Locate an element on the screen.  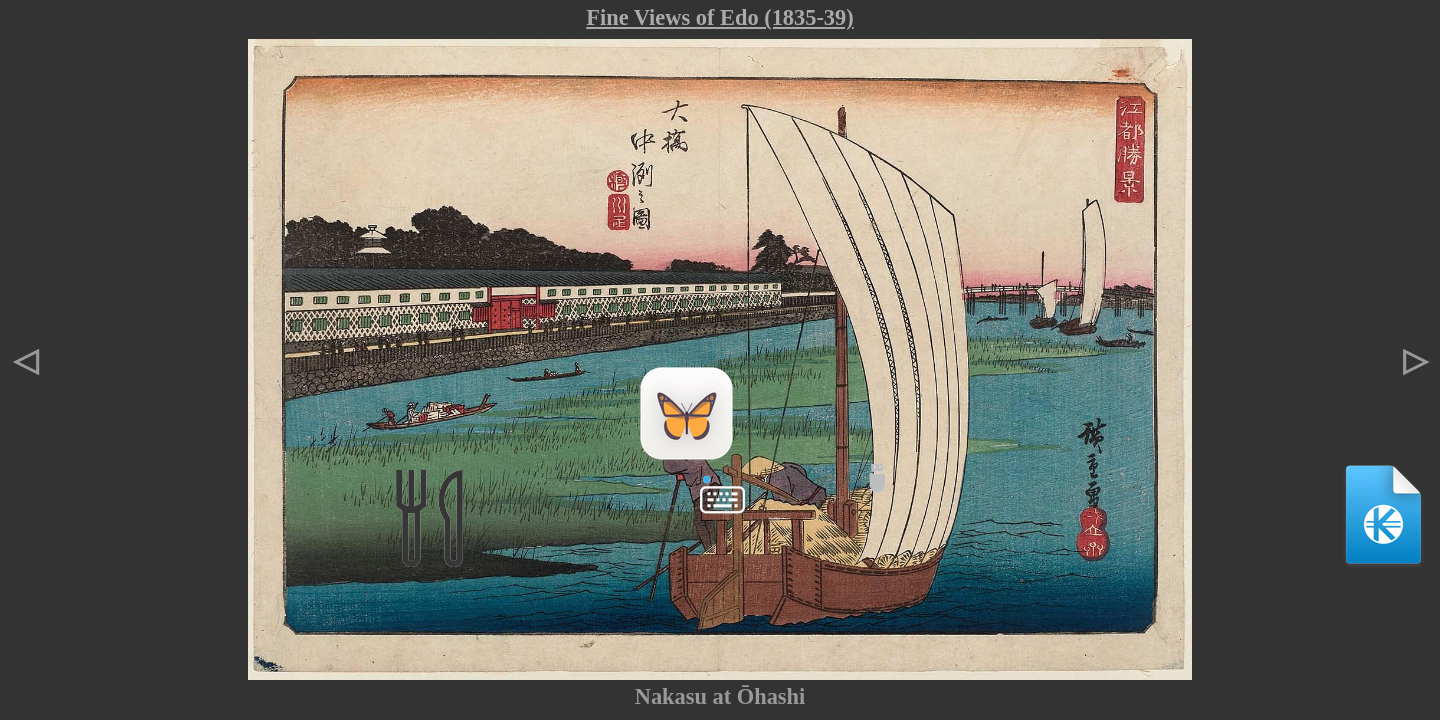
open freemind mind-mapping application is located at coordinates (686, 413).